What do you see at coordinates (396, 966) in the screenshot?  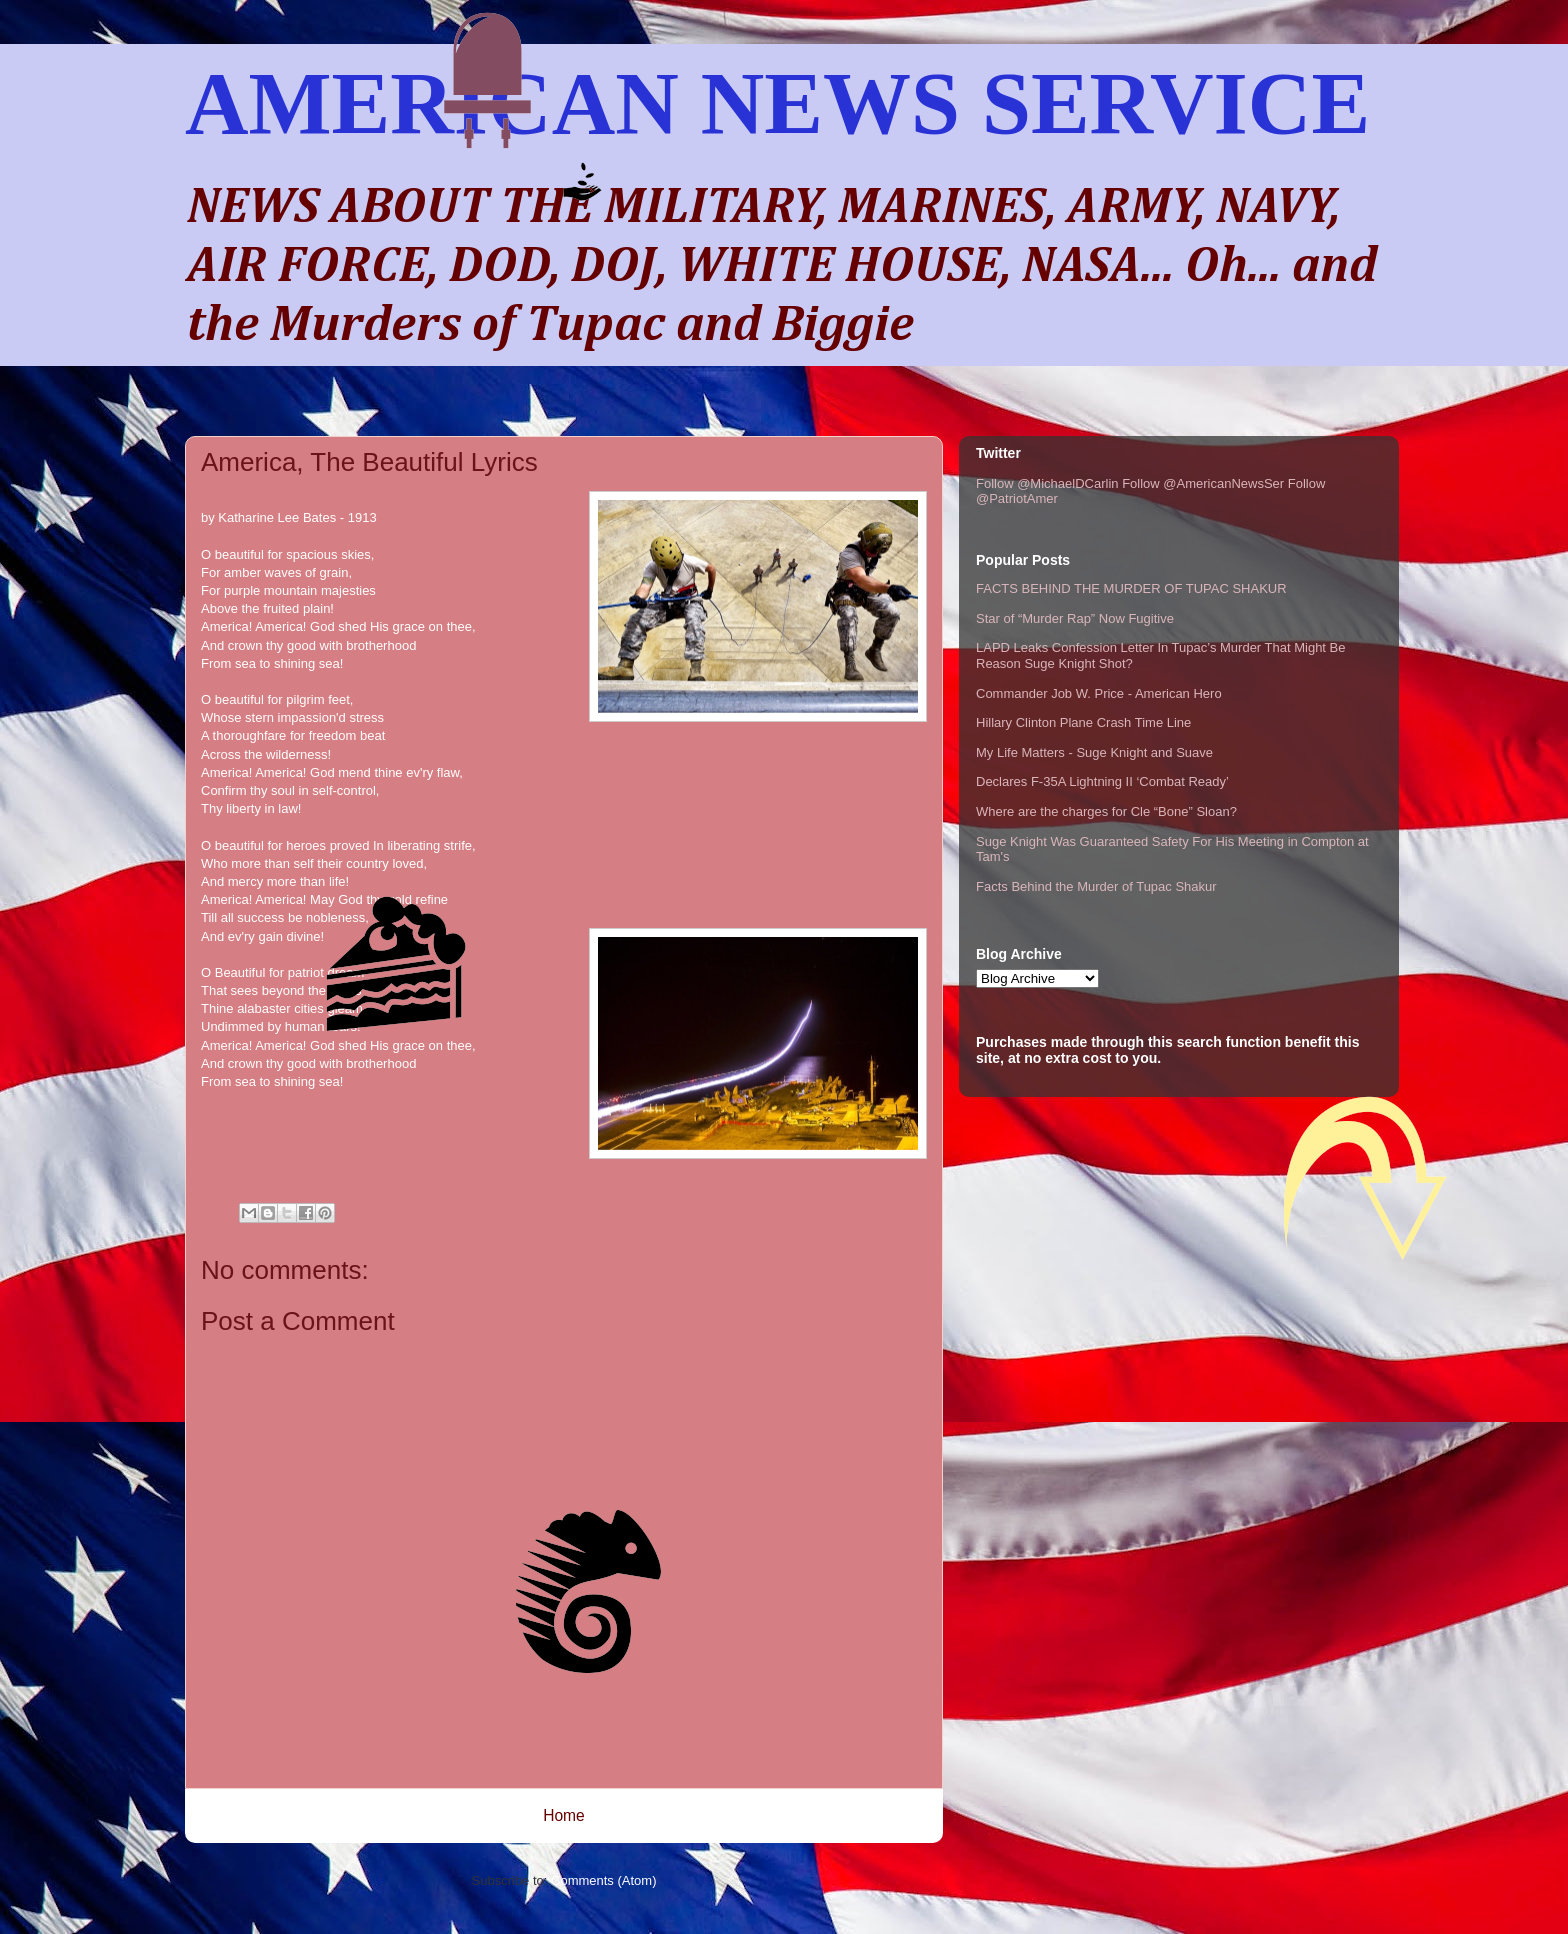 I see `view birthday or celebration events` at bounding box center [396, 966].